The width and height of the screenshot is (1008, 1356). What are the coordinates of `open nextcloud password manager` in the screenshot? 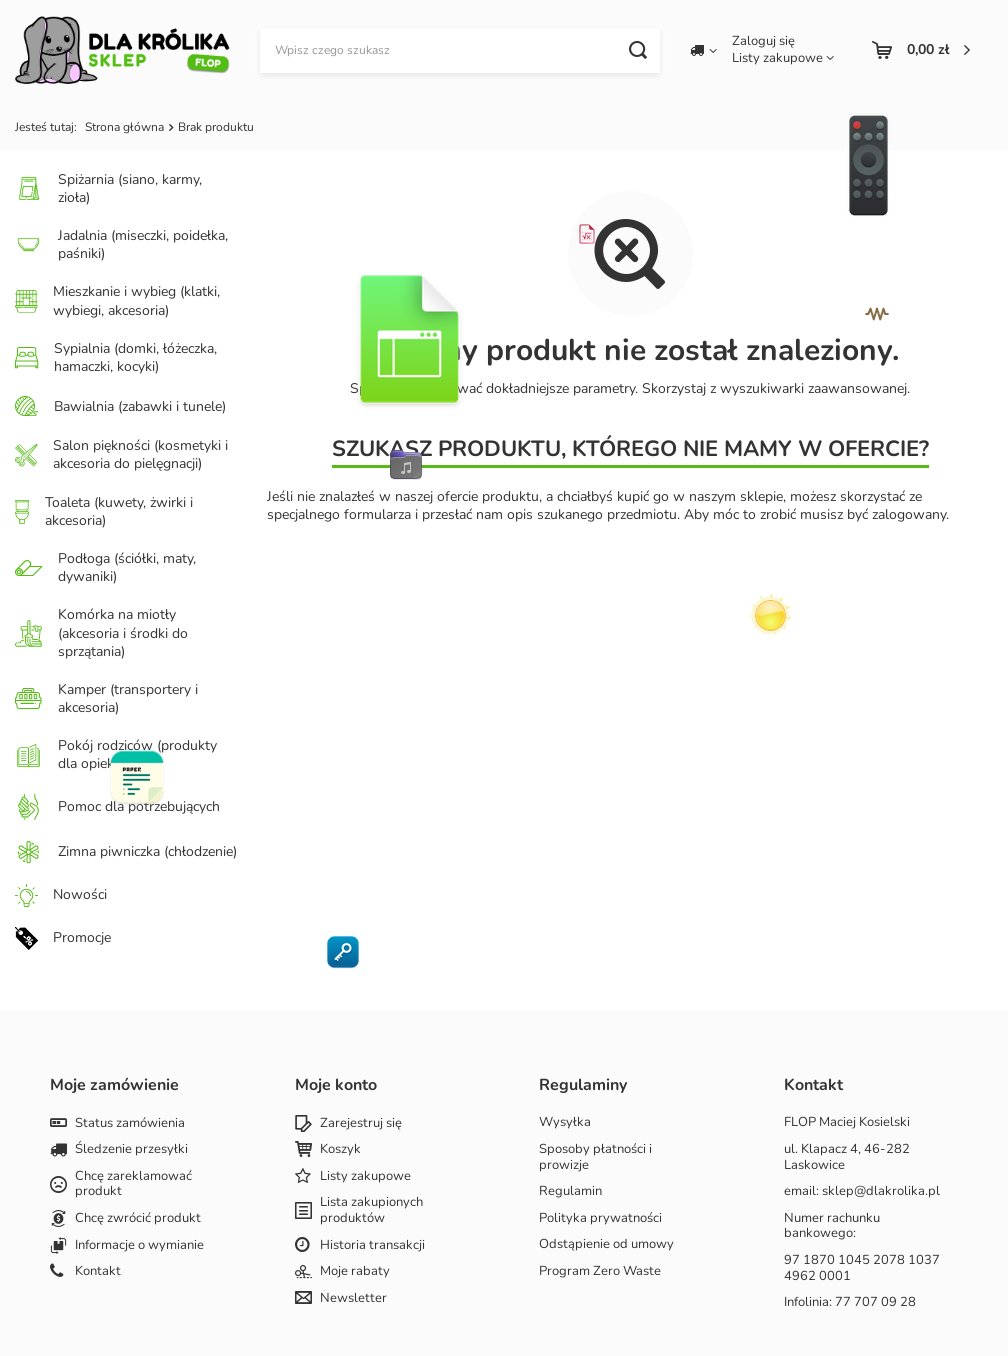 It's located at (343, 952).